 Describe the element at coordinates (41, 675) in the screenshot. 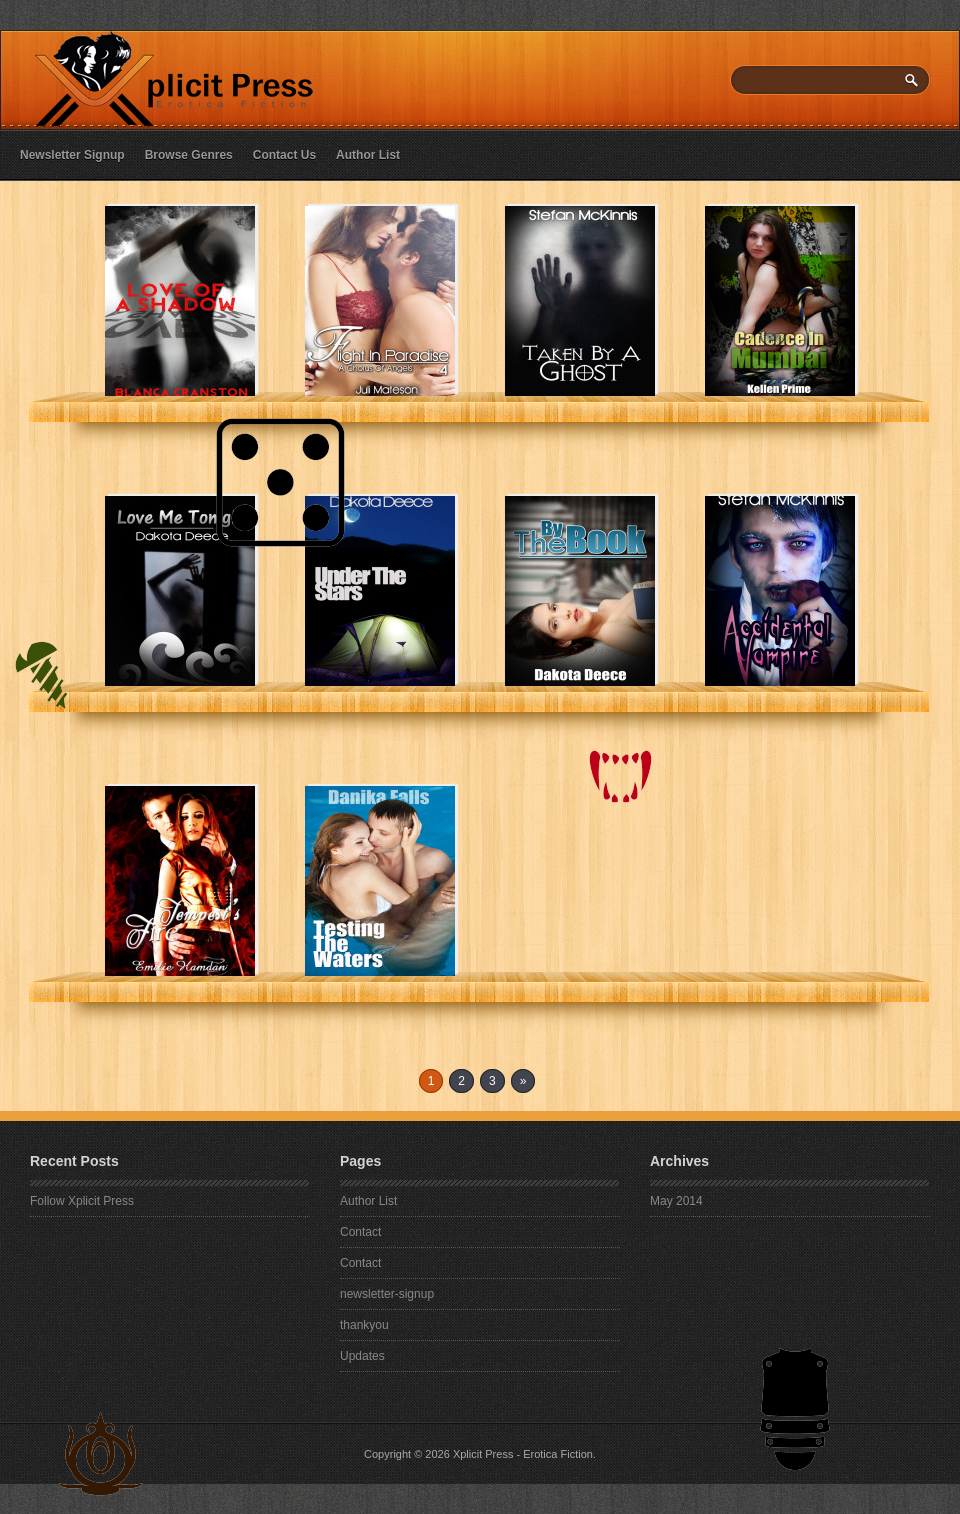

I see `hardware or tools category` at that location.